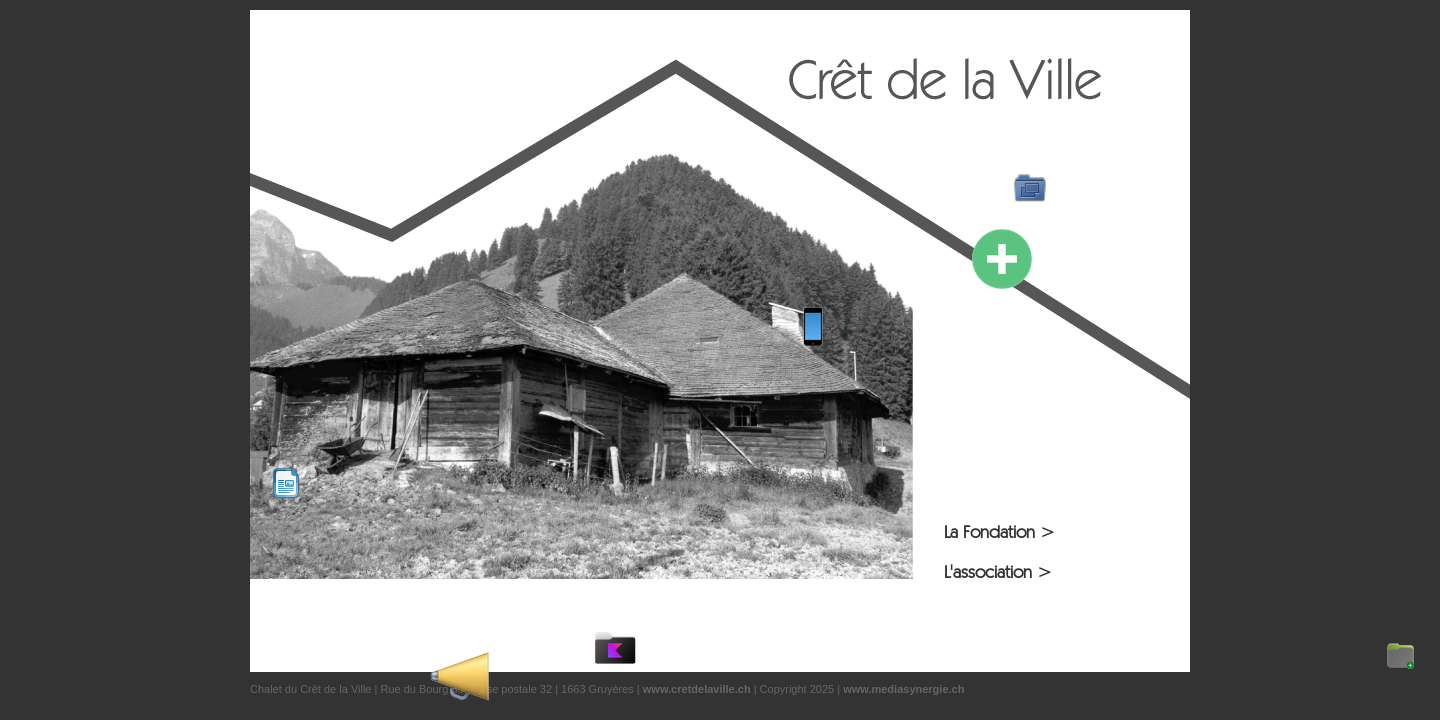 This screenshot has height=720, width=1440. I want to click on iPod Touch device connected to your computer, so click(813, 327).